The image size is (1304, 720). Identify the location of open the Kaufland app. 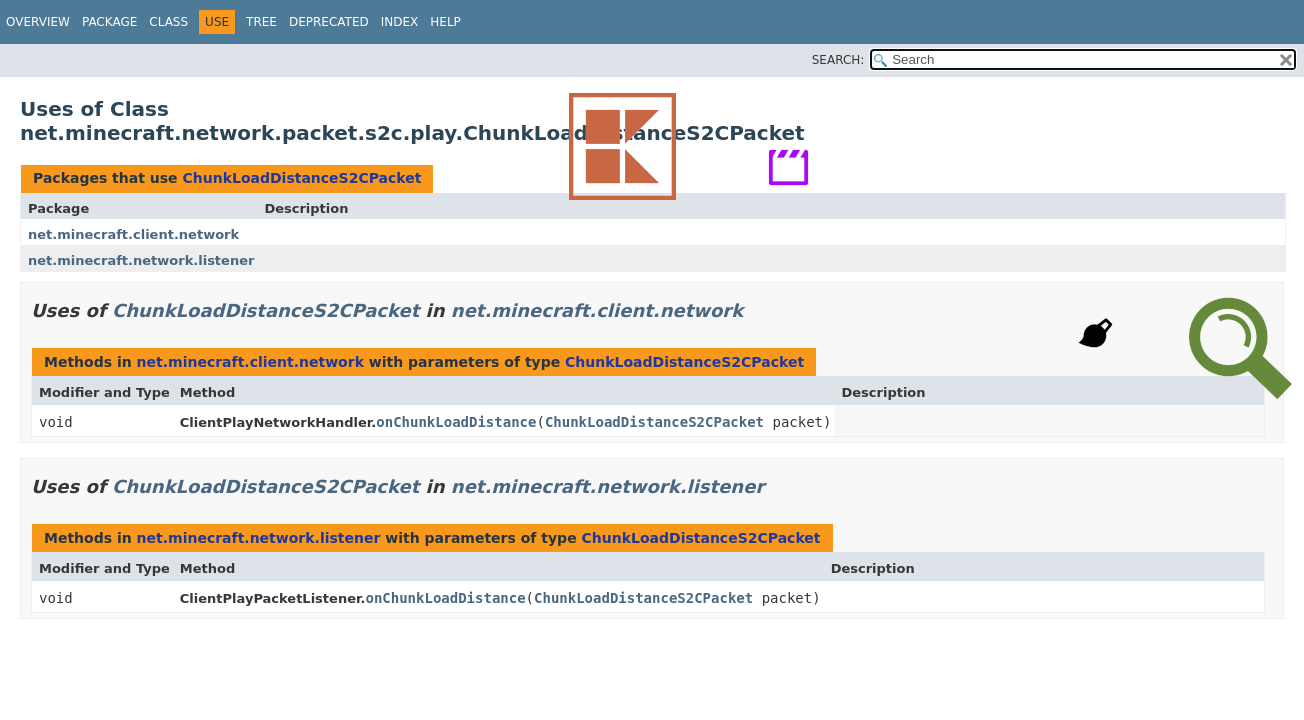
(622, 146).